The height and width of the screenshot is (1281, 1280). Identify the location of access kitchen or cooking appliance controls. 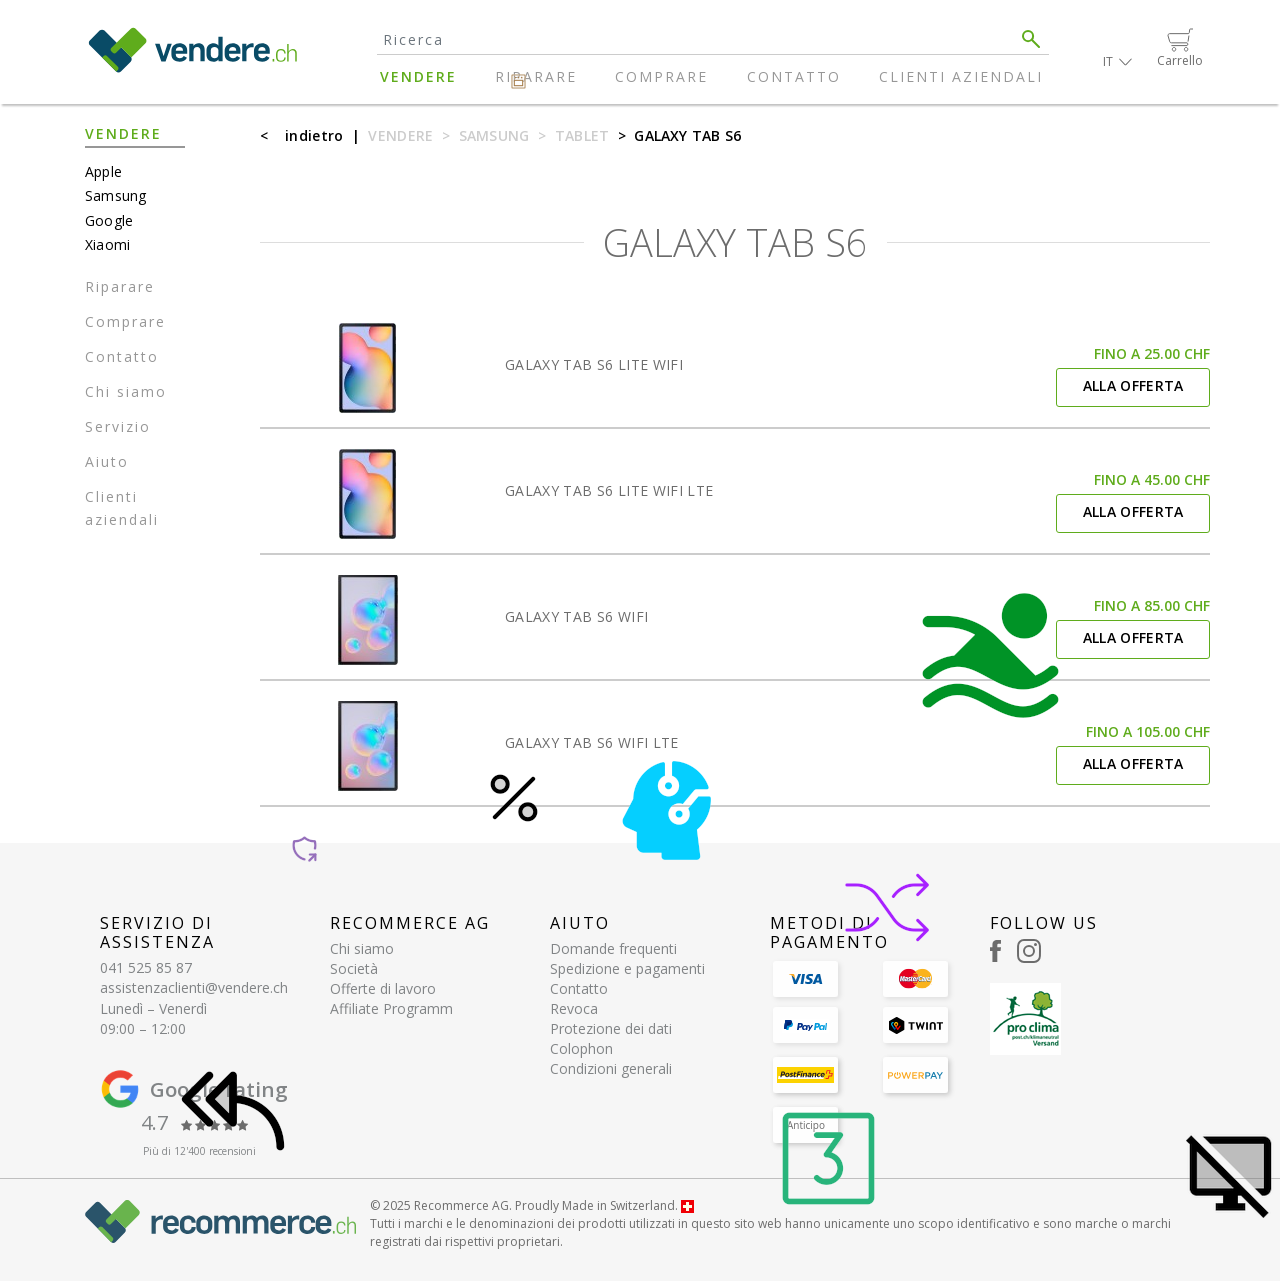
(518, 81).